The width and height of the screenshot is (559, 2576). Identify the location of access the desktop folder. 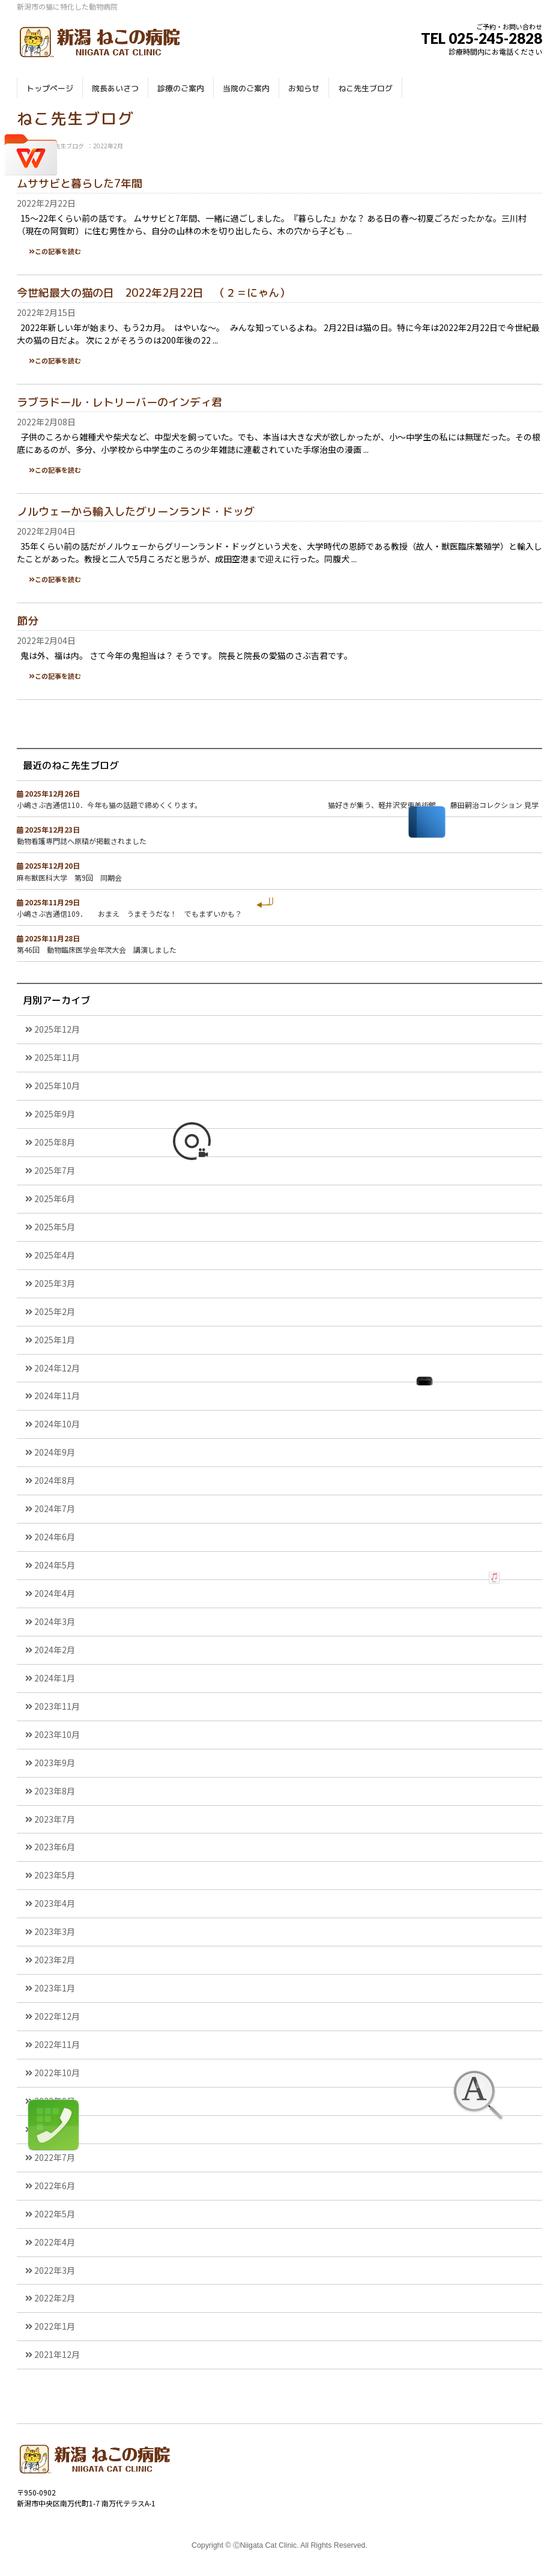
(427, 821).